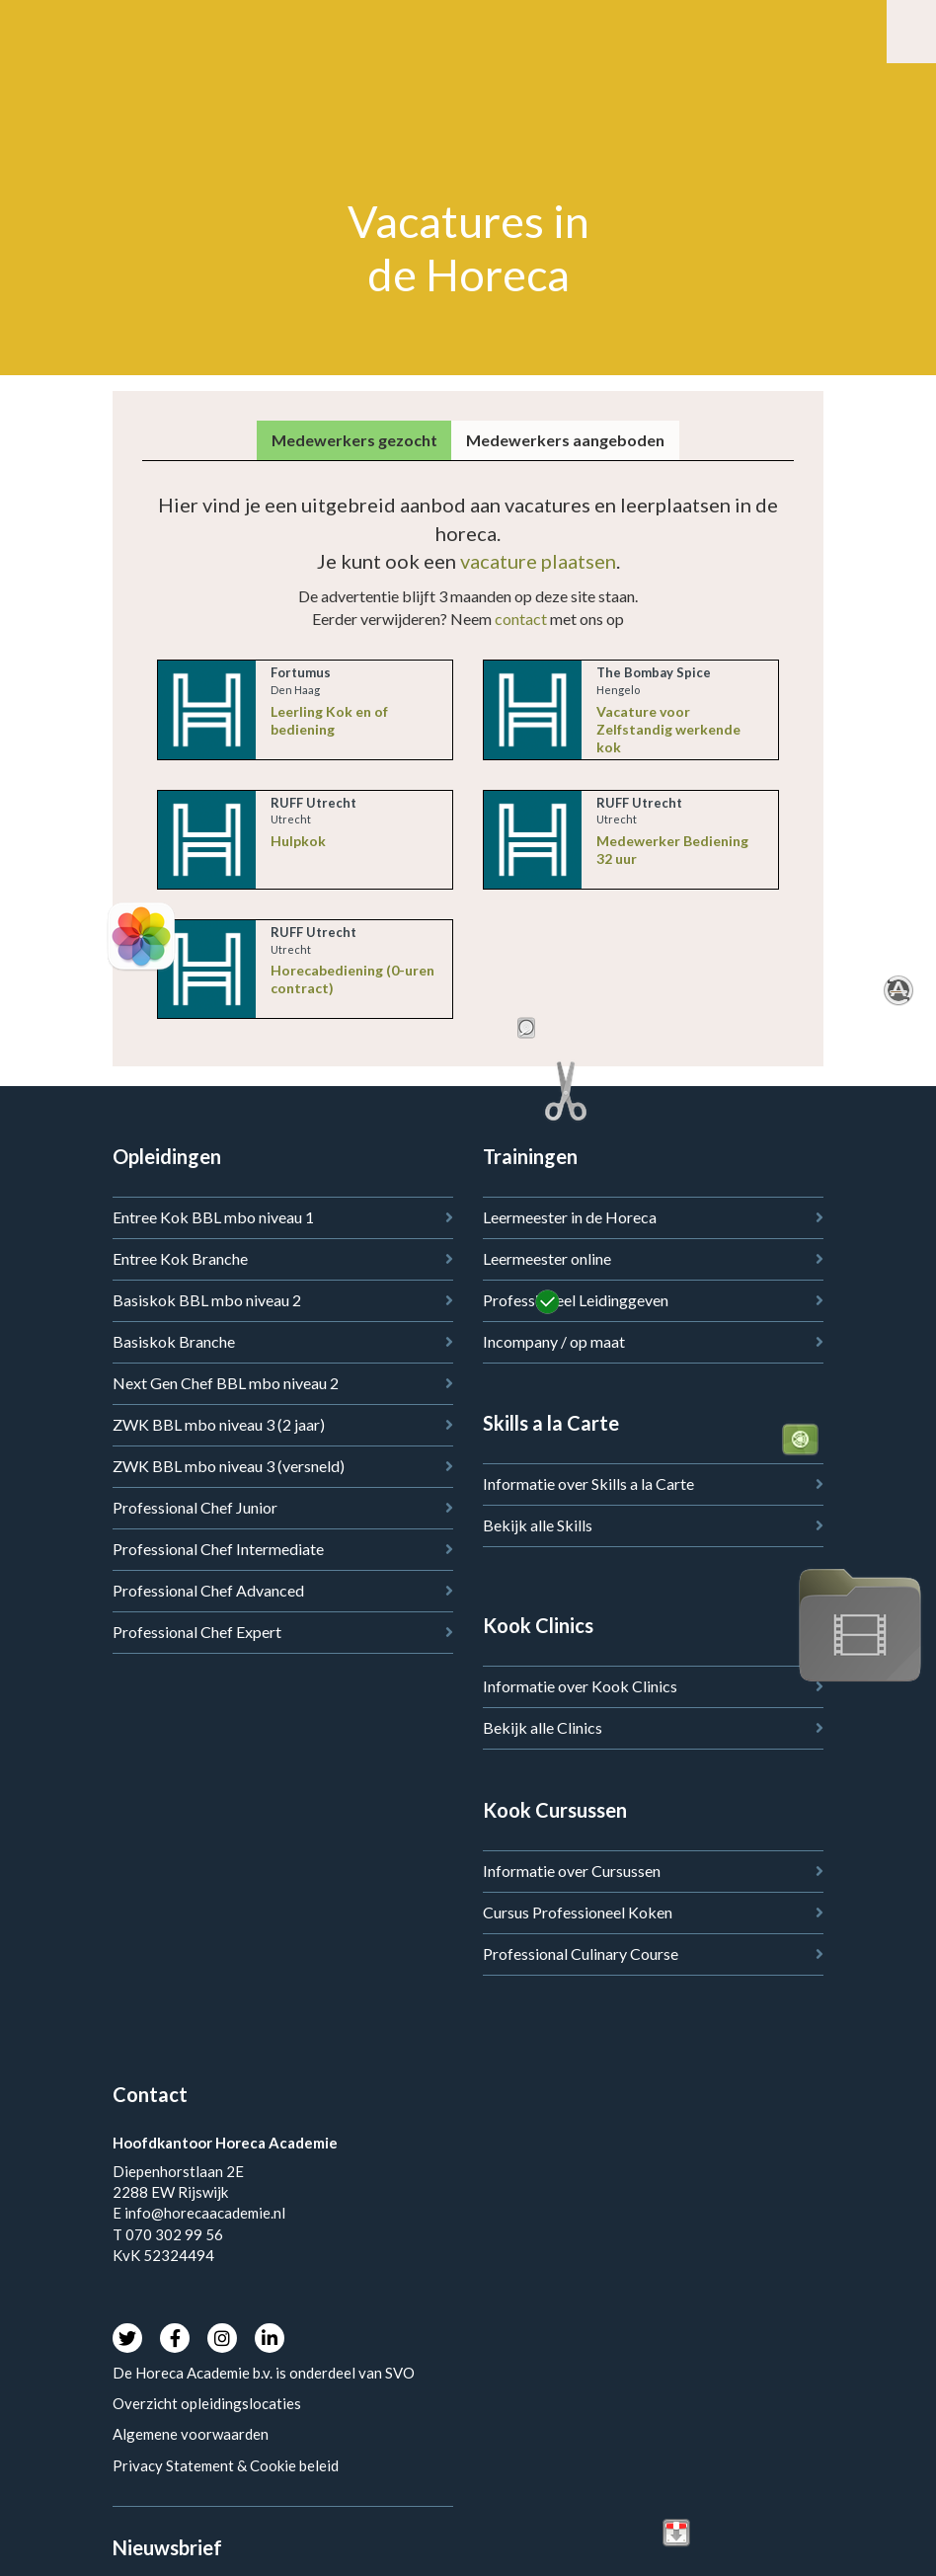 This screenshot has height=2576, width=936. What do you see at coordinates (141, 936) in the screenshot?
I see `open the Photos app` at bounding box center [141, 936].